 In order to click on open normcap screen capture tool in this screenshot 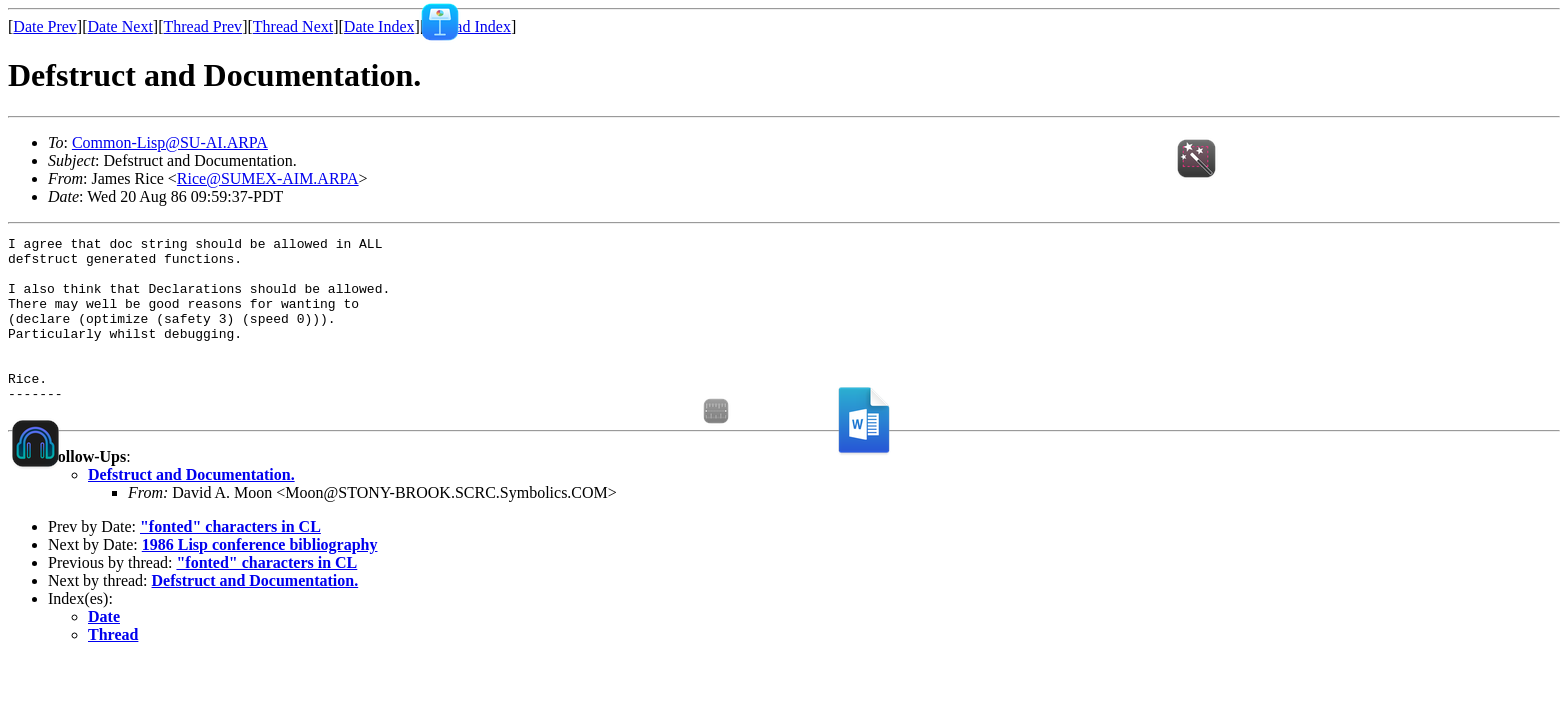, I will do `click(1196, 158)`.